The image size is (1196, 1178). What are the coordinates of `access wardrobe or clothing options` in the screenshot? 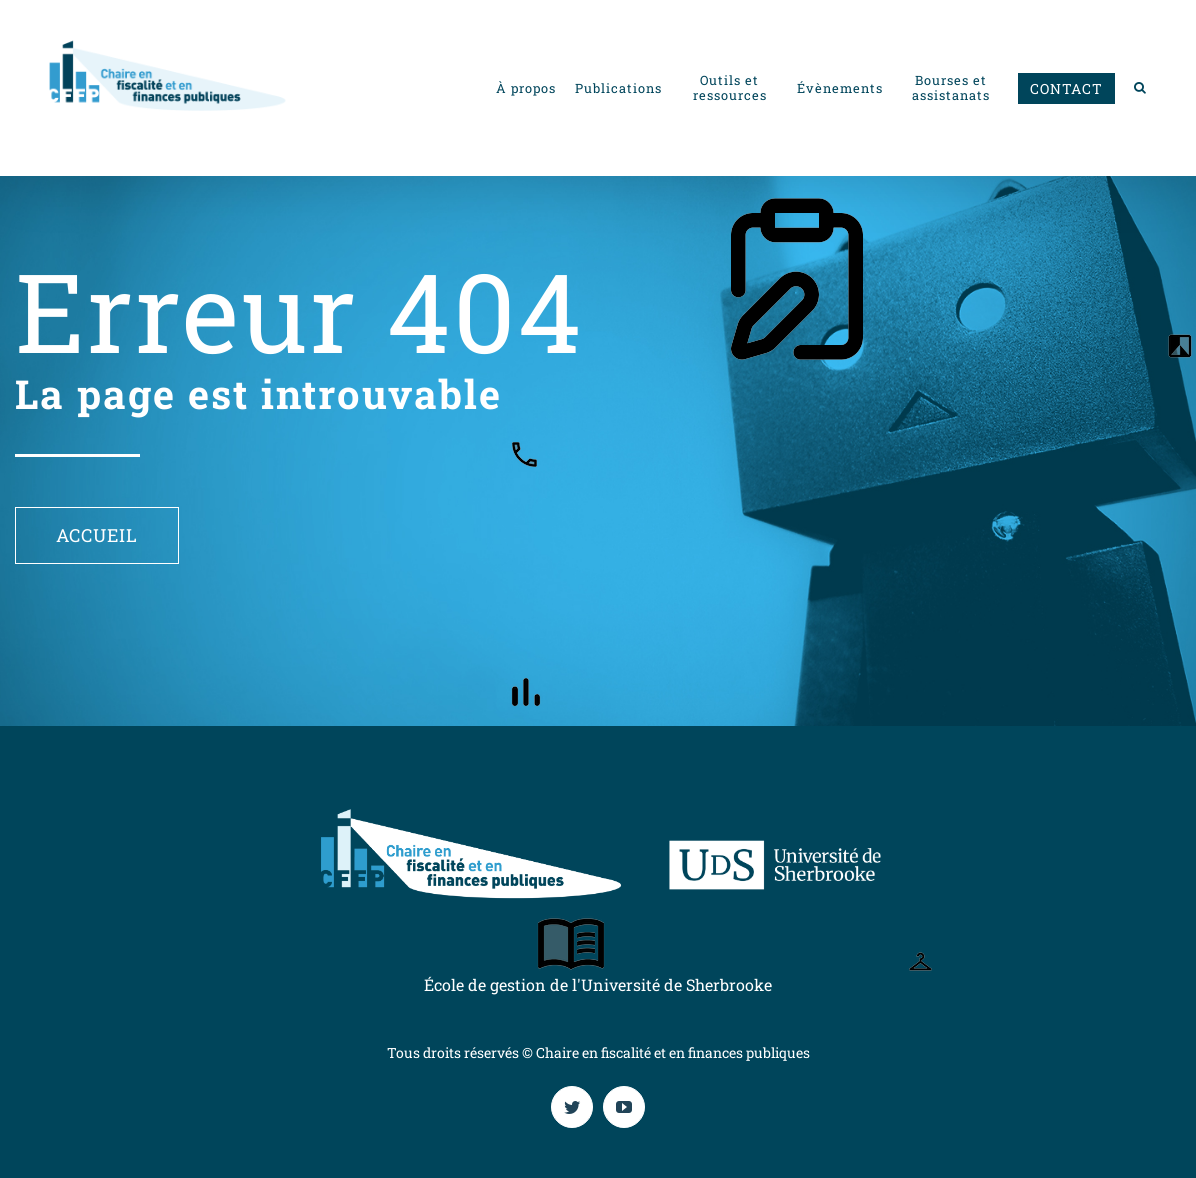 It's located at (920, 961).